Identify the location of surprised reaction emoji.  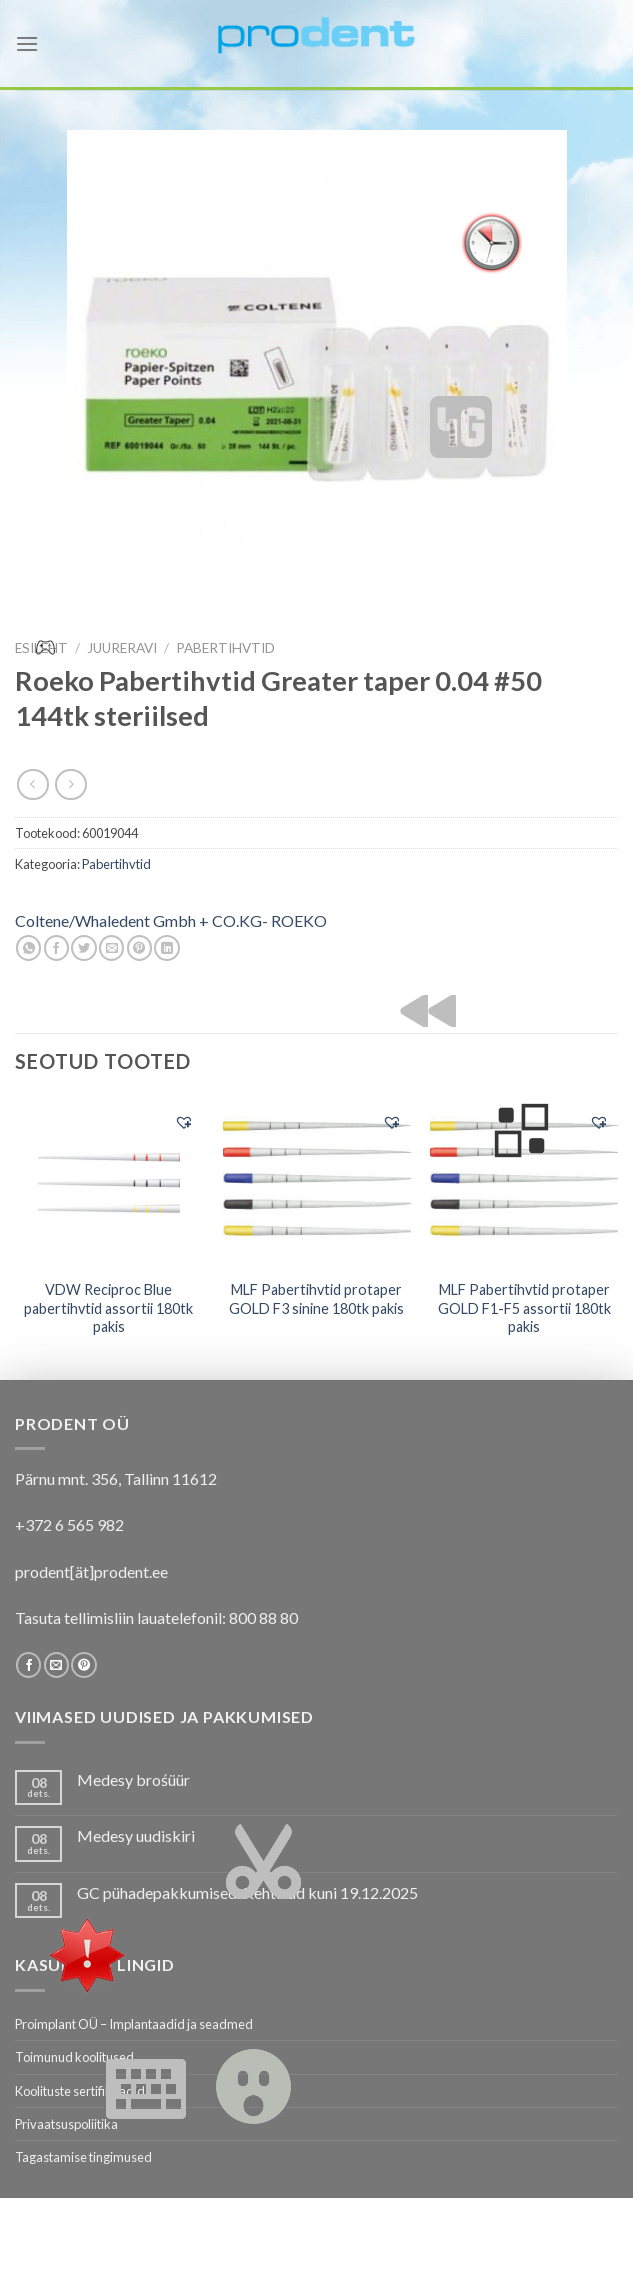
(253, 2086).